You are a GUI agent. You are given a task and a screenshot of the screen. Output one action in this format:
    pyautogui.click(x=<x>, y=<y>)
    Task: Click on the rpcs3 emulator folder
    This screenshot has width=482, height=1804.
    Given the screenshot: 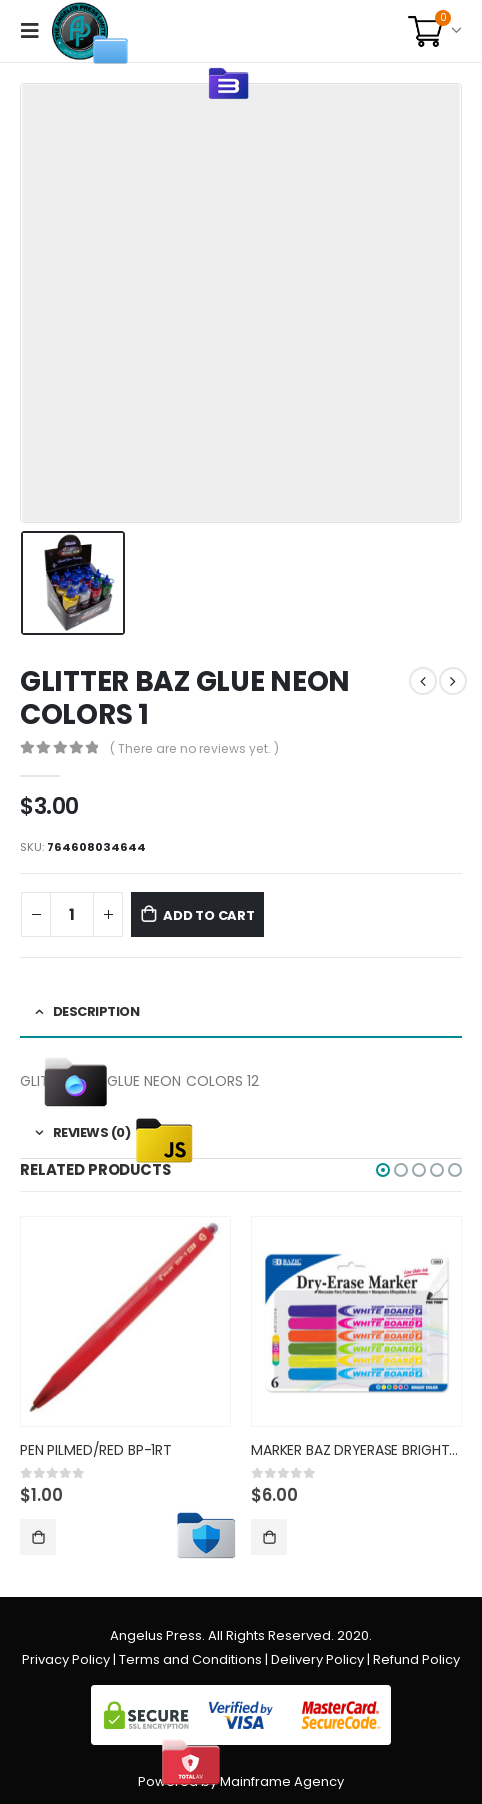 What is the action you would take?
    pyautogui.click(x=228, y=84)
    